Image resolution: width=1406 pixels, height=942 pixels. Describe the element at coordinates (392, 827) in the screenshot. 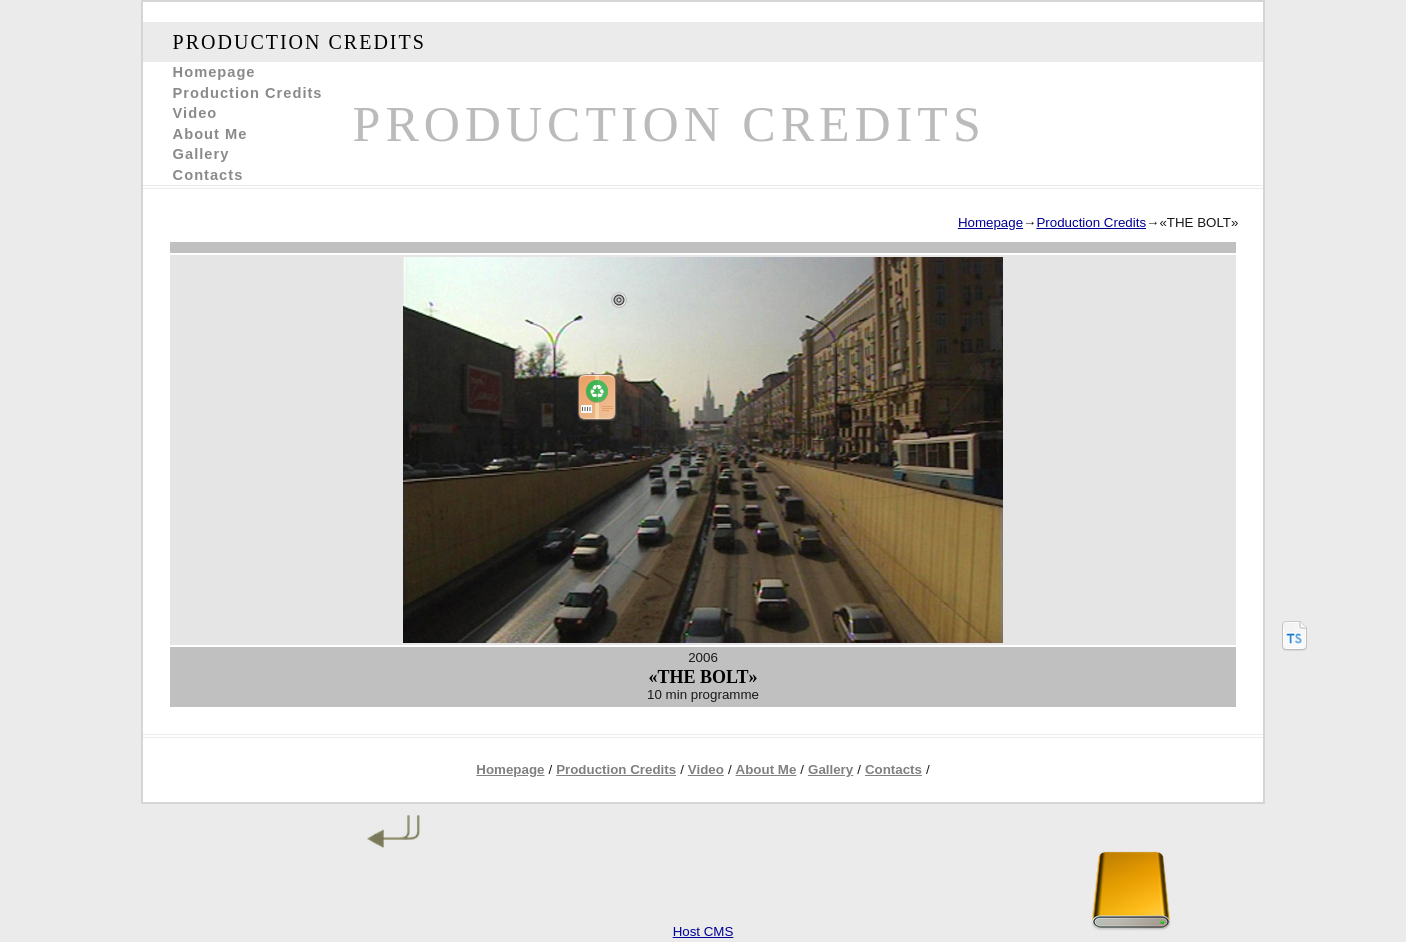

I see `reply to all recipients in an email thread` at that location.